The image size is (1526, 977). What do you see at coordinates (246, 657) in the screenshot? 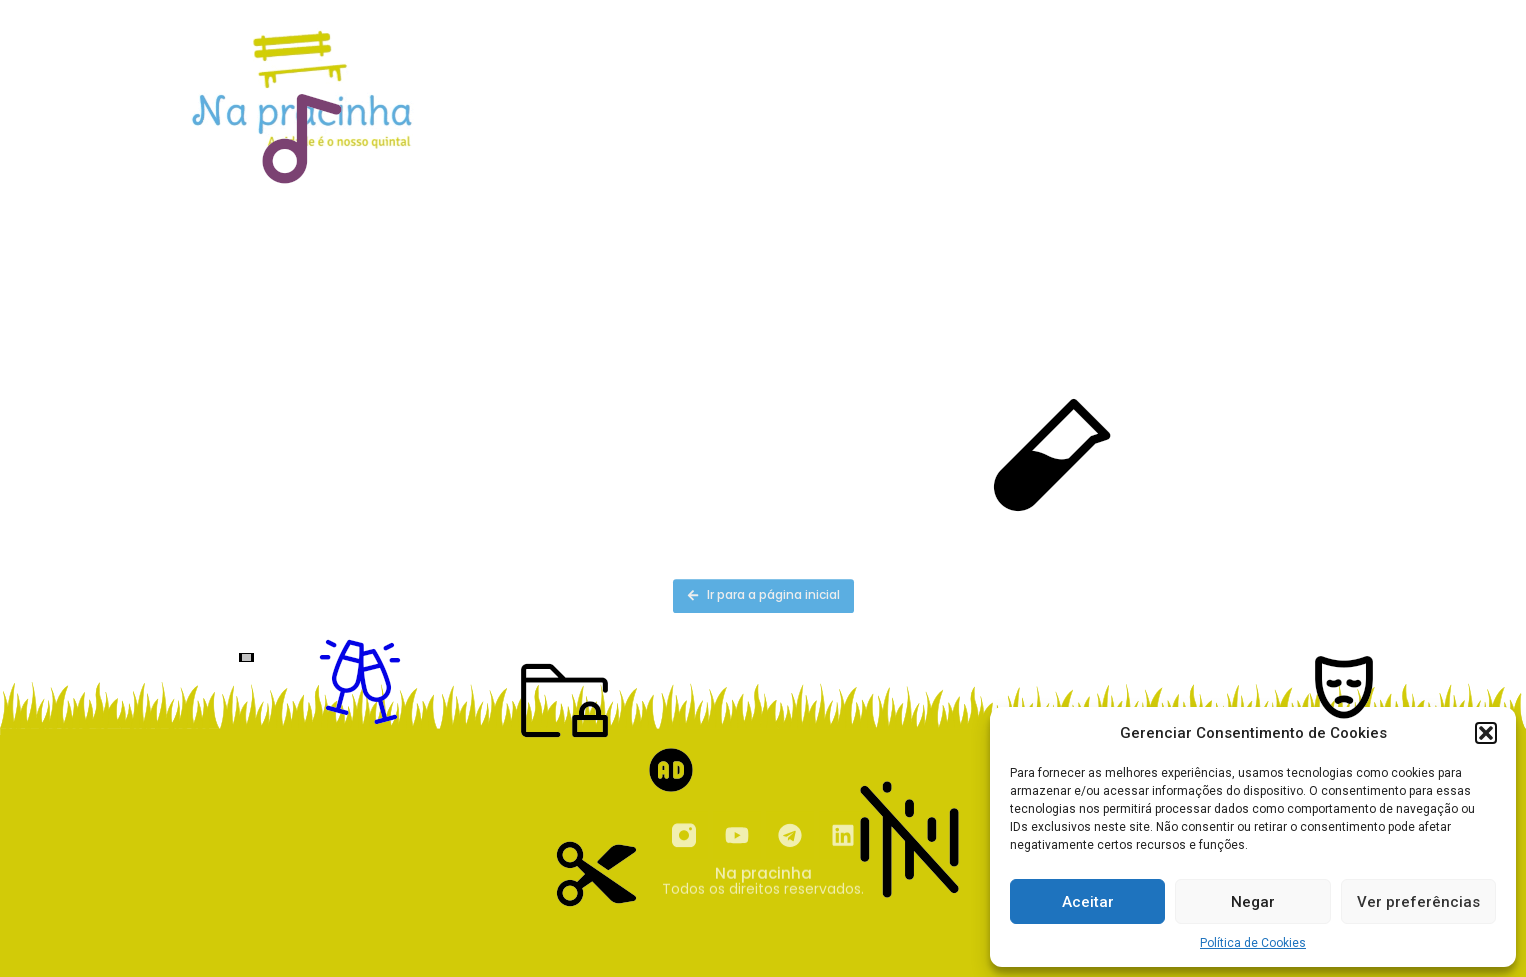
I see `switch to landscape orientation` at bounding box center [246, 657].